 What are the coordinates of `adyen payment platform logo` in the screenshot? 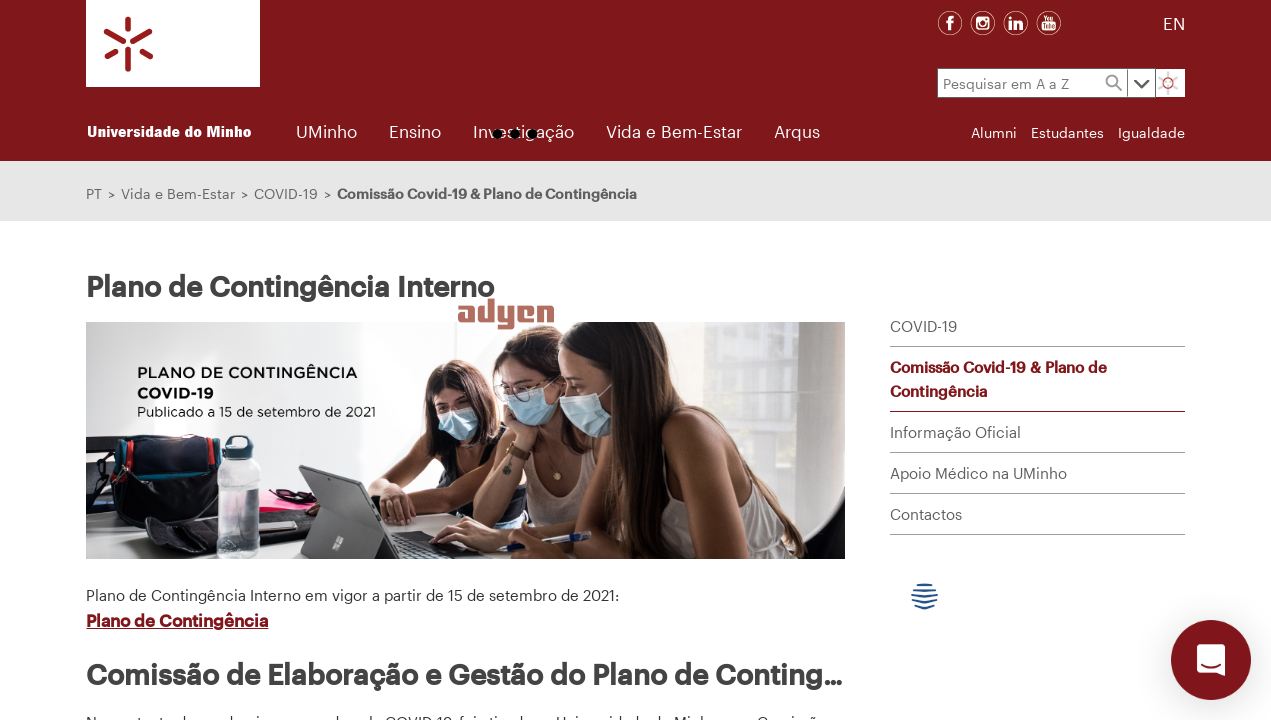 It's located at (506, 314).